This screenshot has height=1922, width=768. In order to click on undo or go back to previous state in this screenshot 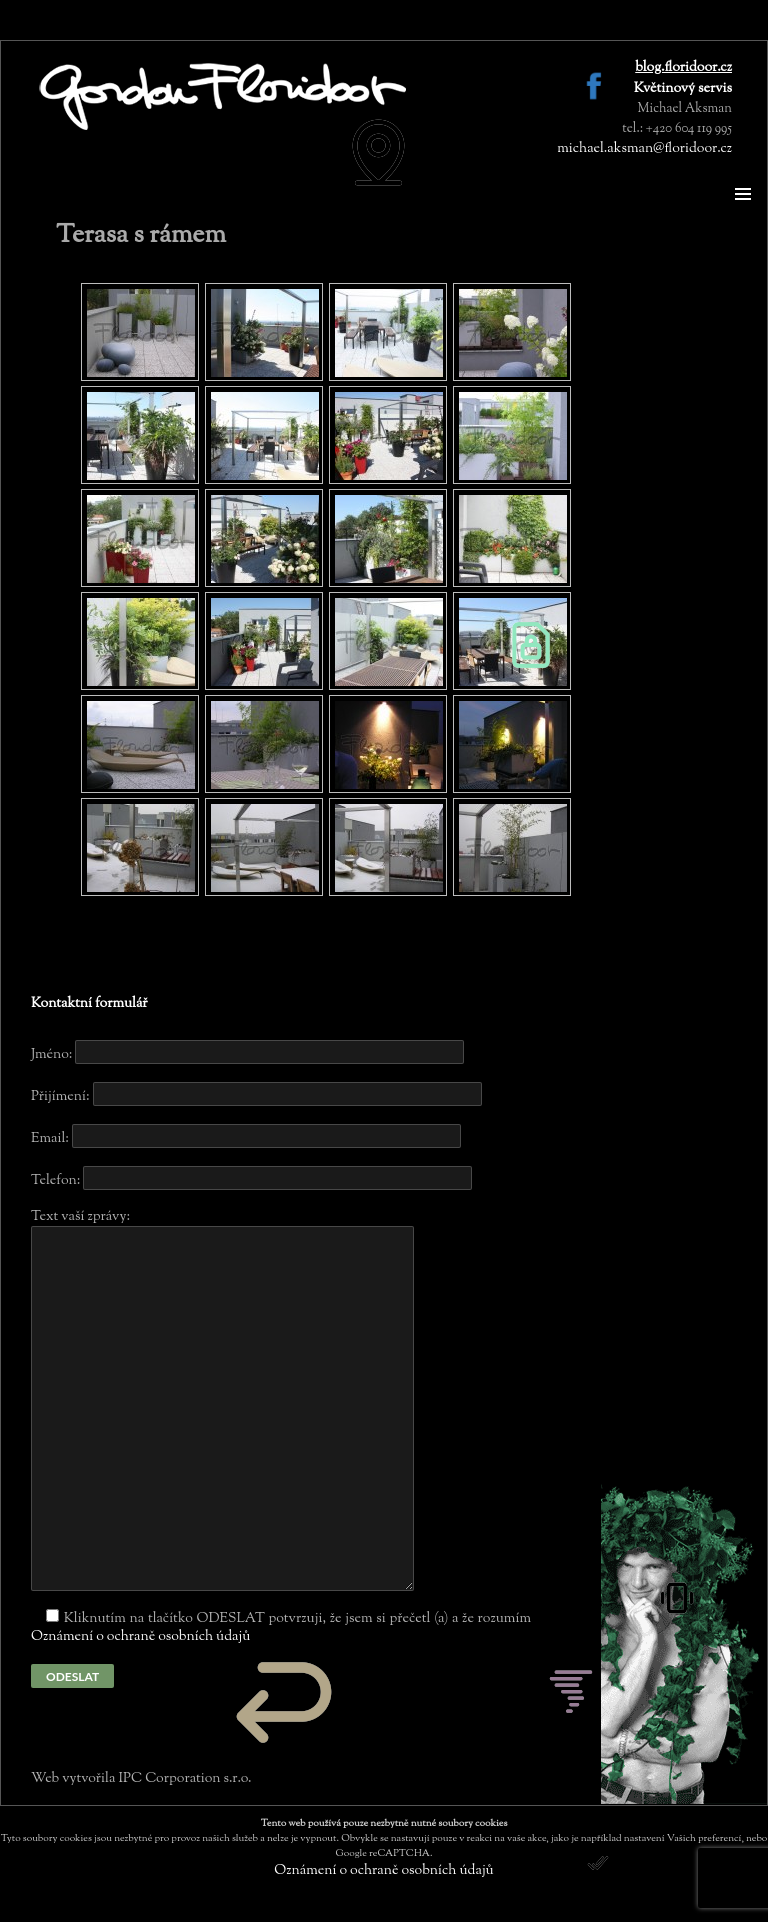, I will do `click(284, 1699)`.